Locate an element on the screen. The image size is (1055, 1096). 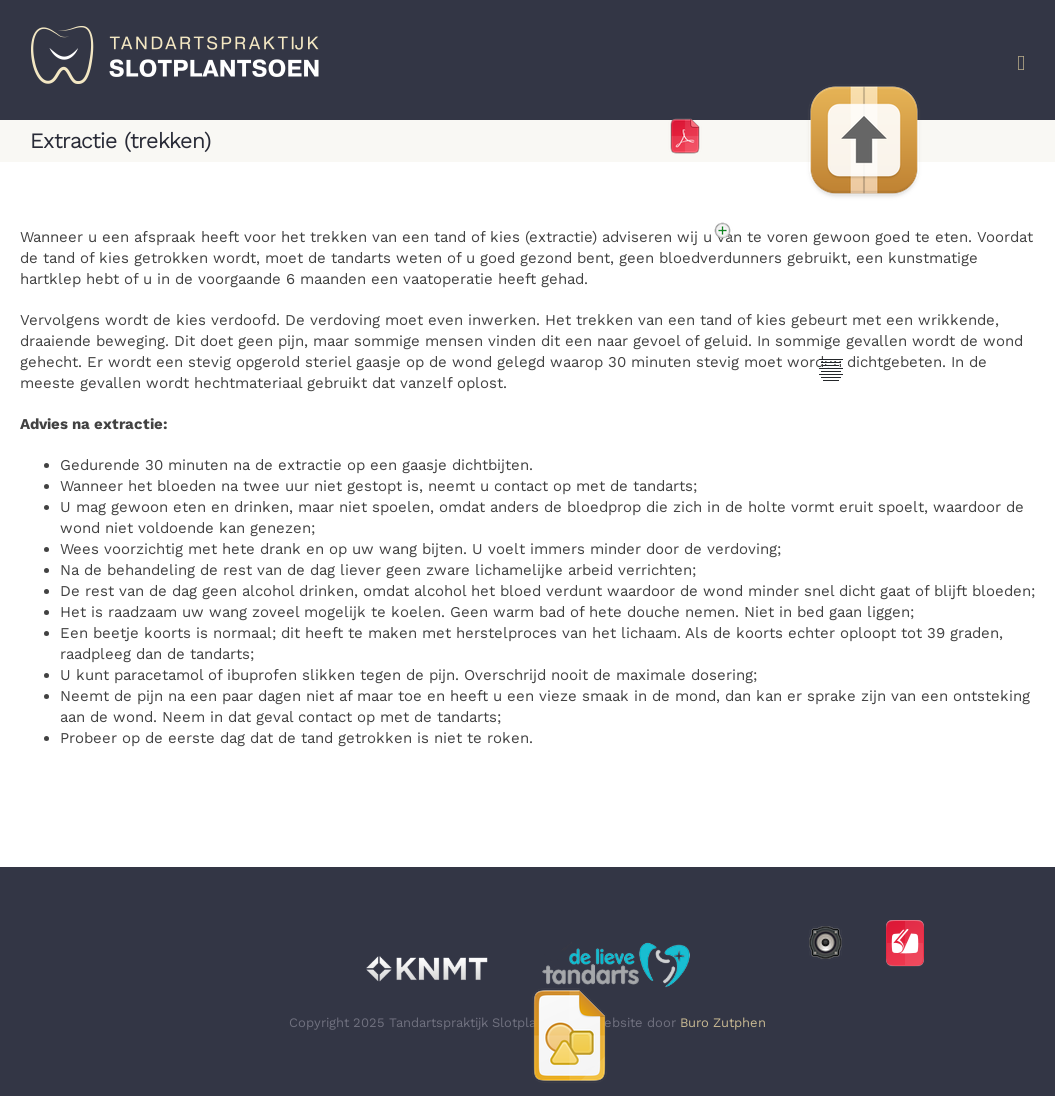
zoom in on file or document is located at coordinates (723, 231).